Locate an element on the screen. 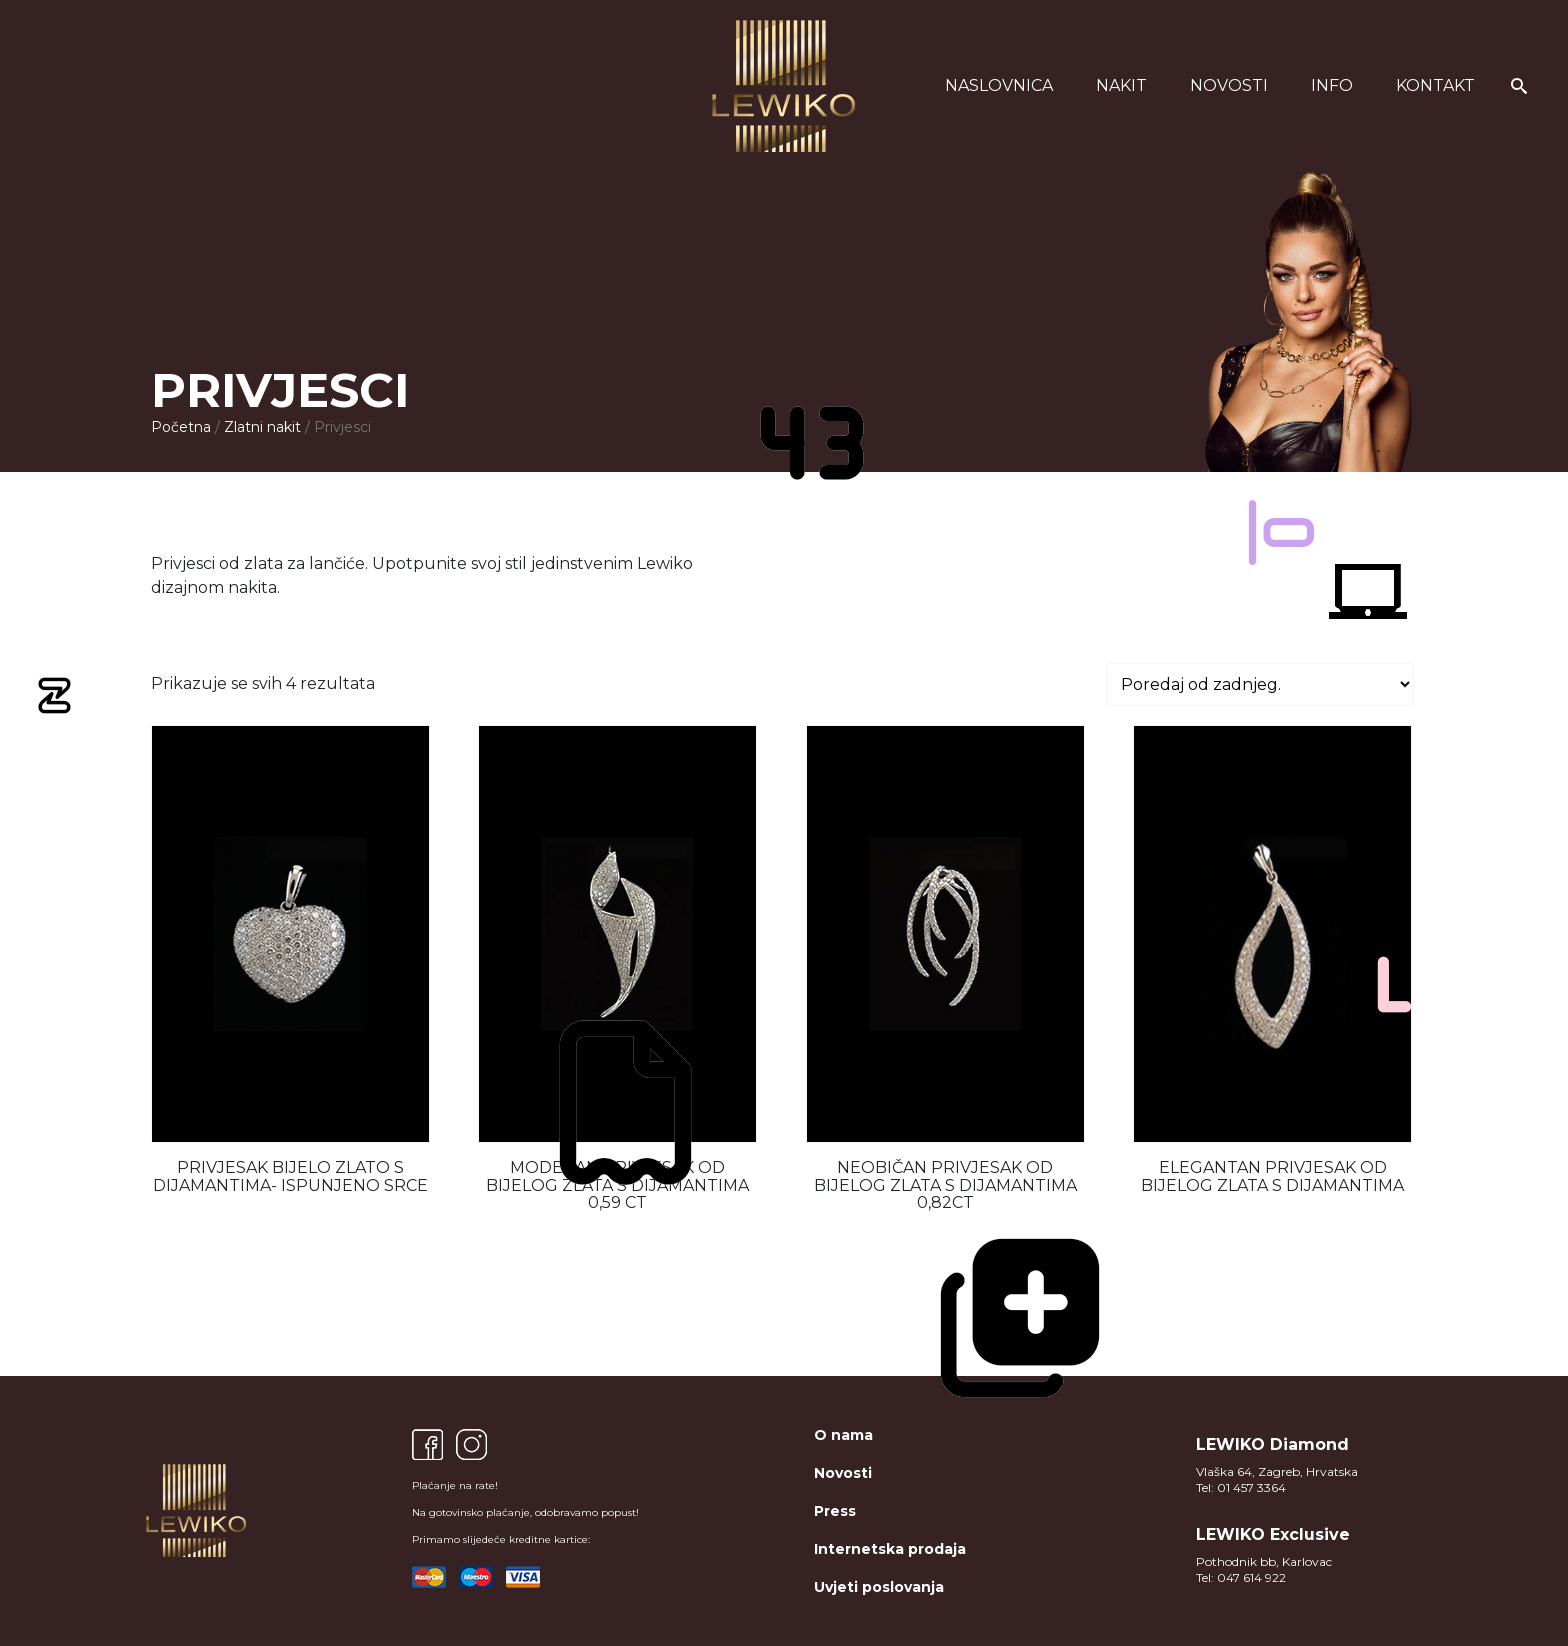  view invoice or billing details is located at coordinates (625, 1102).